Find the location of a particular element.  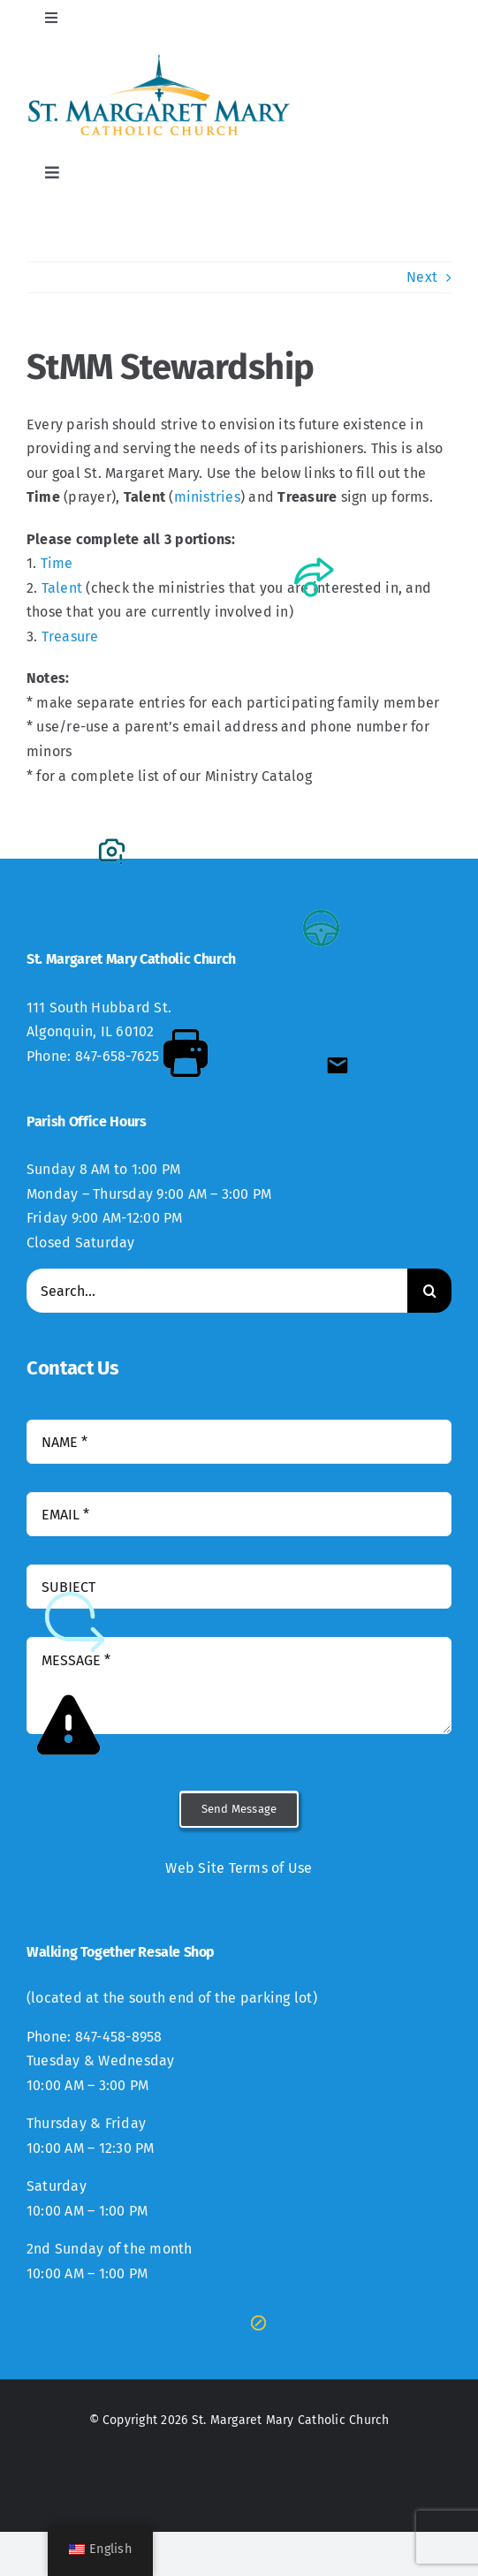

camera error or malfunction alert is located at coordinates (111, 850).